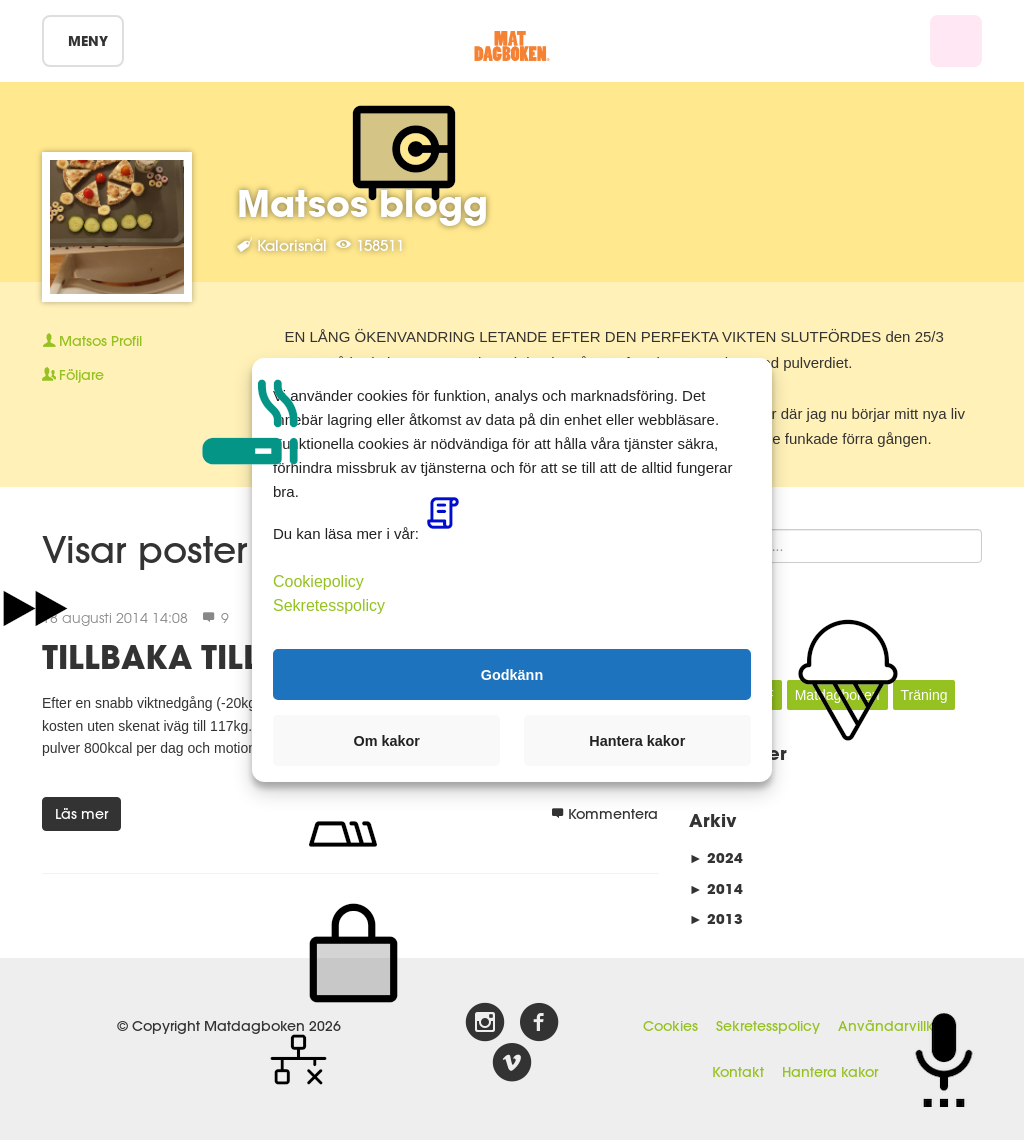 Image resolution: width=1024 pixels, height=1140 pixels. Describe the element at coordinates (404, 149) in the screenshot. I see `access secure storage or vault` at that location.